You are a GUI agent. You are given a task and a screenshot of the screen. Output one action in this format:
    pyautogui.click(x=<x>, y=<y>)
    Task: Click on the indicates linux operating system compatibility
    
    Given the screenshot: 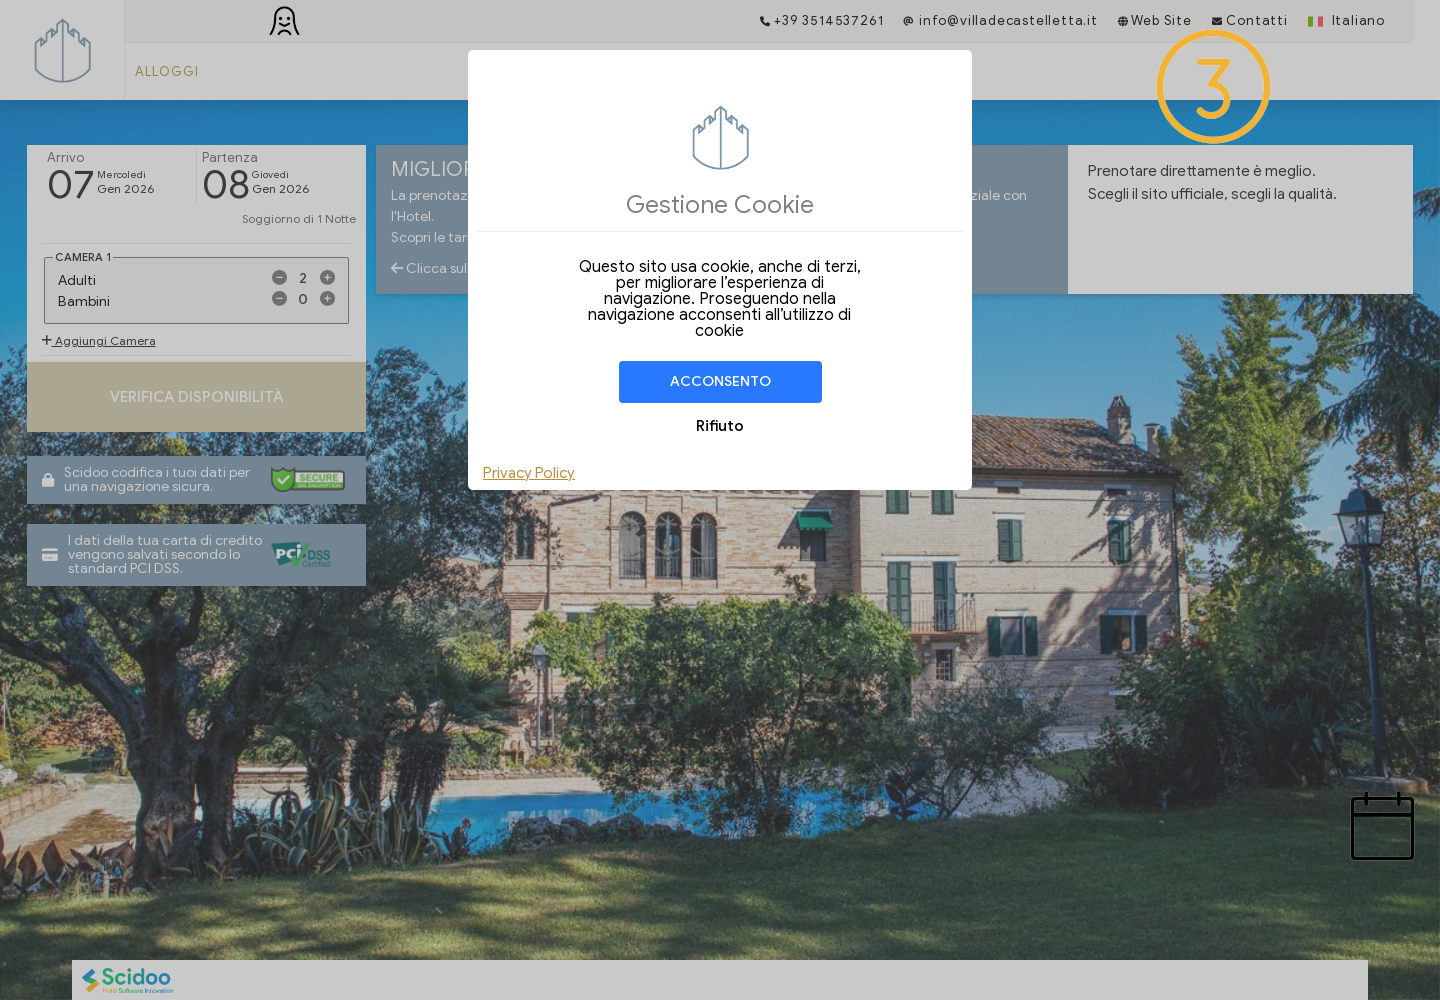 What is the action you would take?
    pyautogui.click(x=284, y=22)
    